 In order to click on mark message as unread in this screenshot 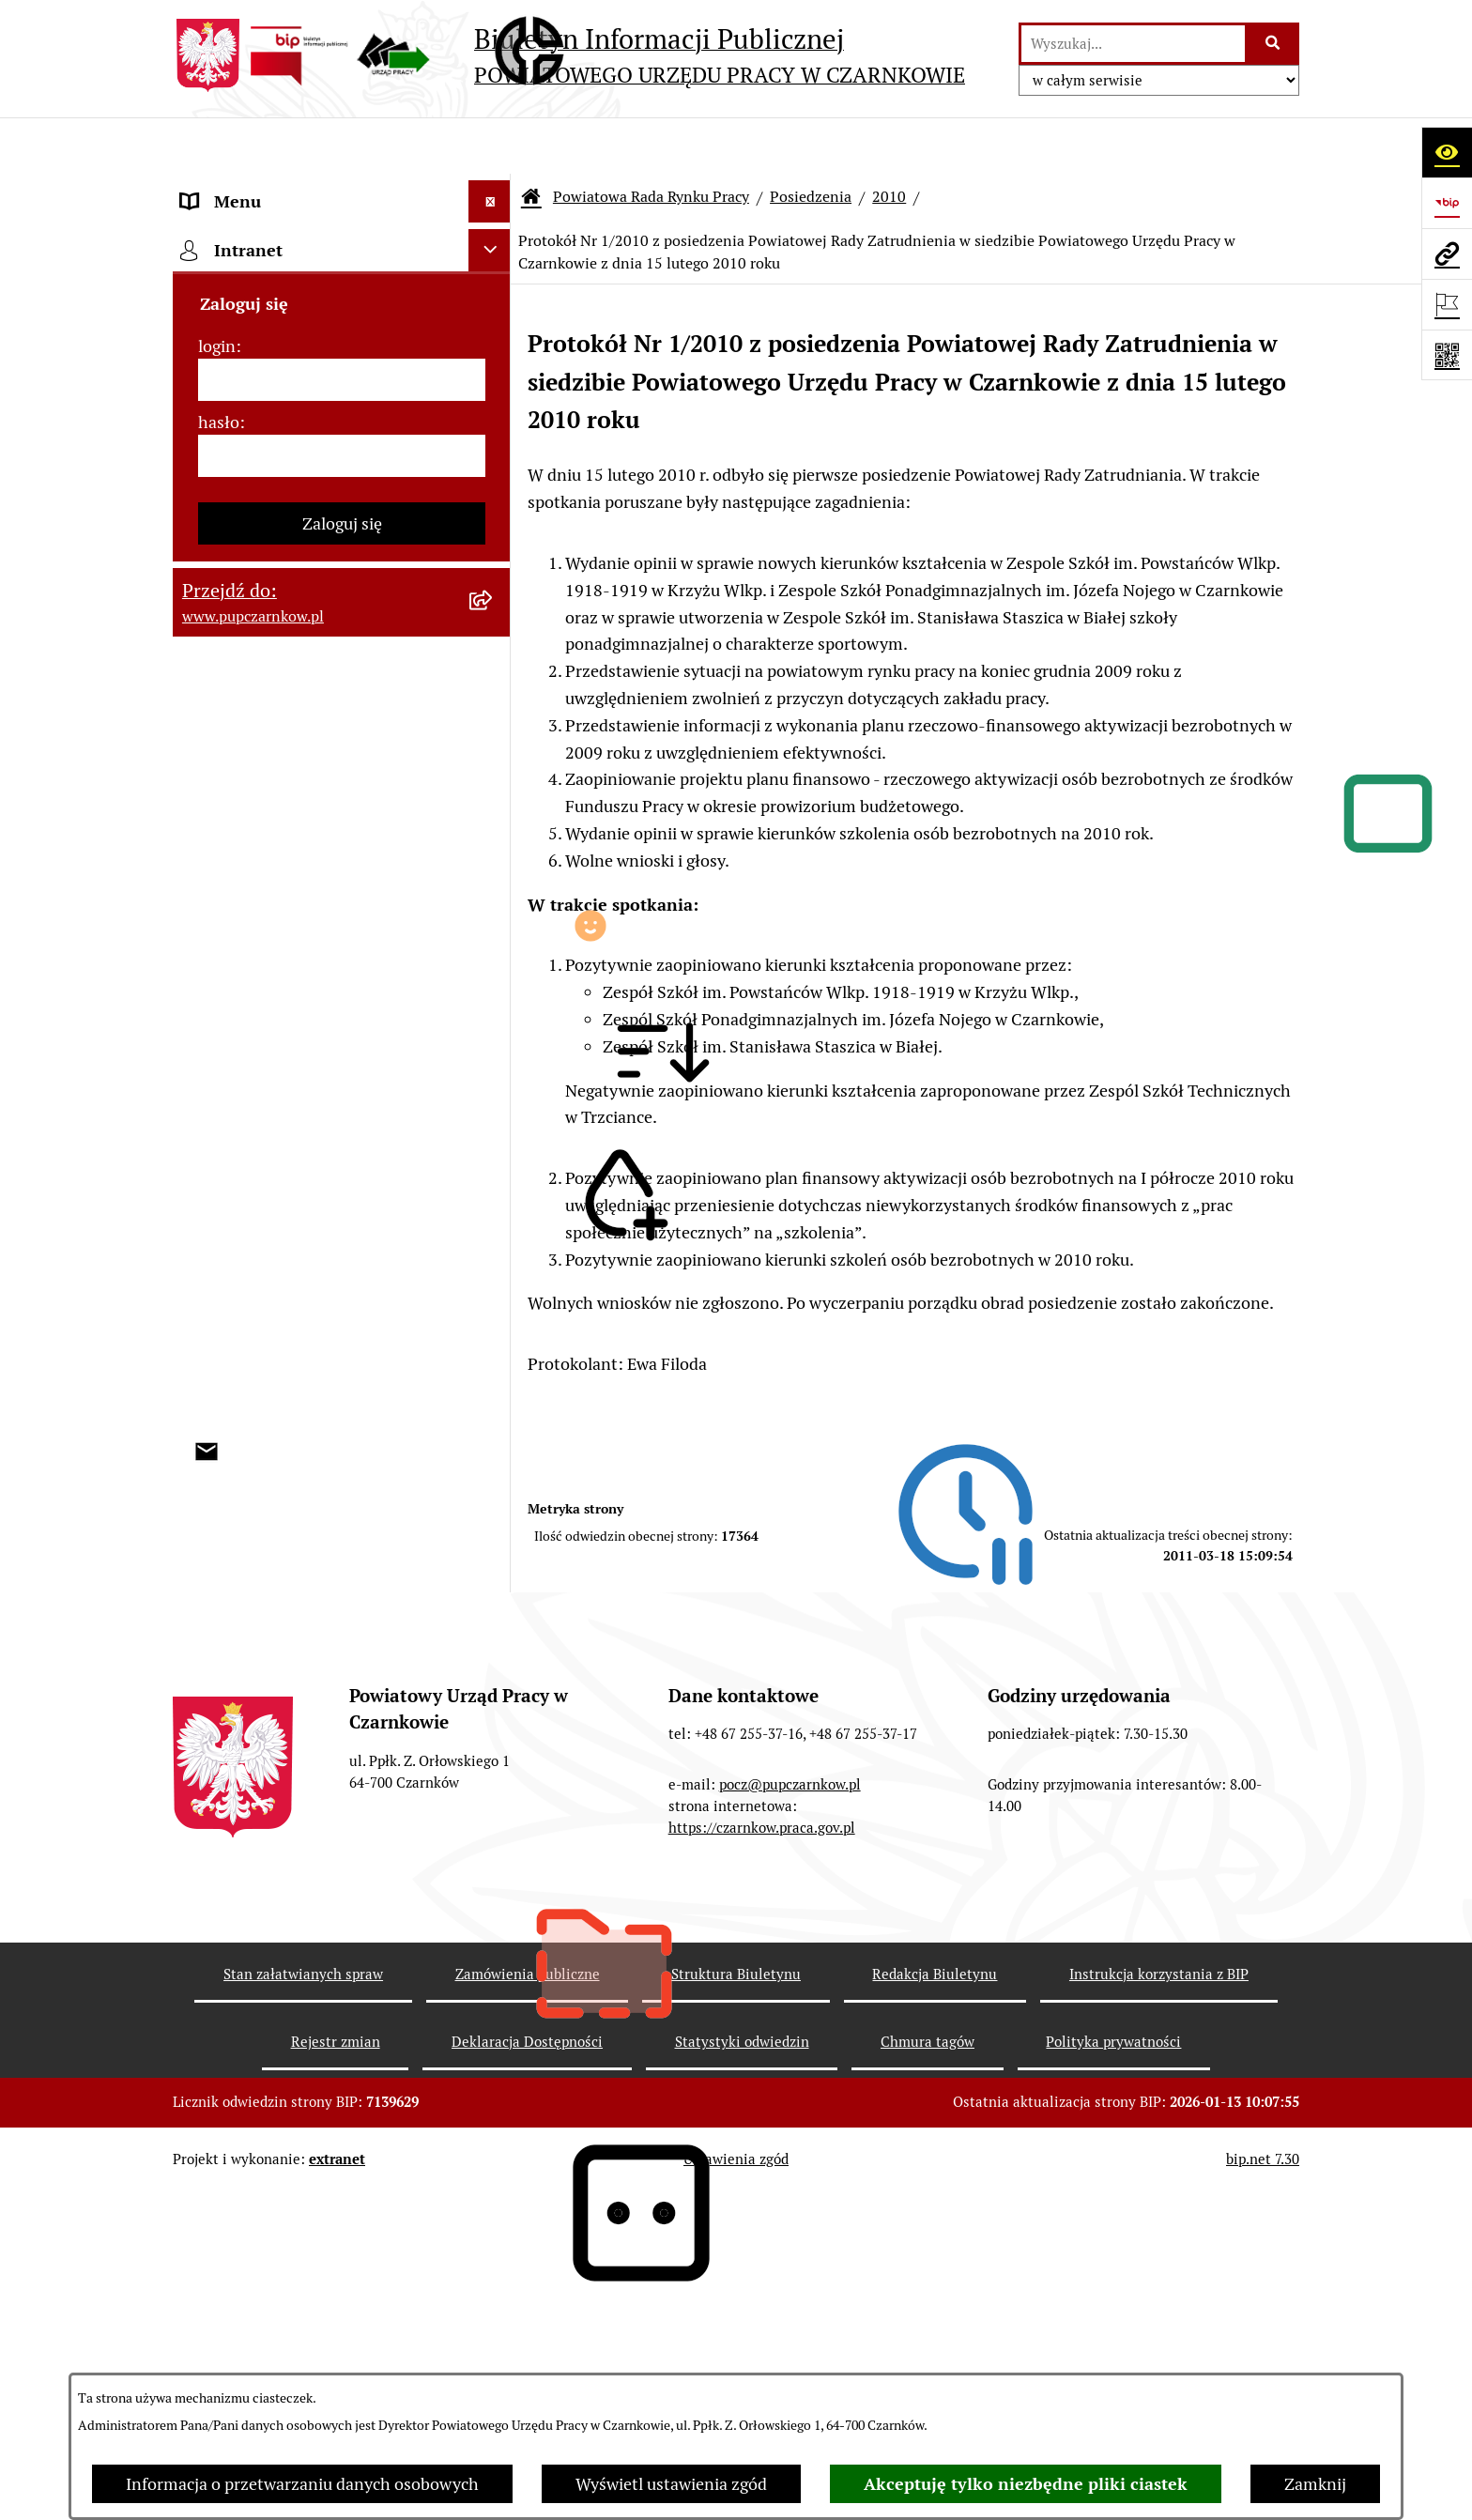, I will do `click(207, 1452)`.